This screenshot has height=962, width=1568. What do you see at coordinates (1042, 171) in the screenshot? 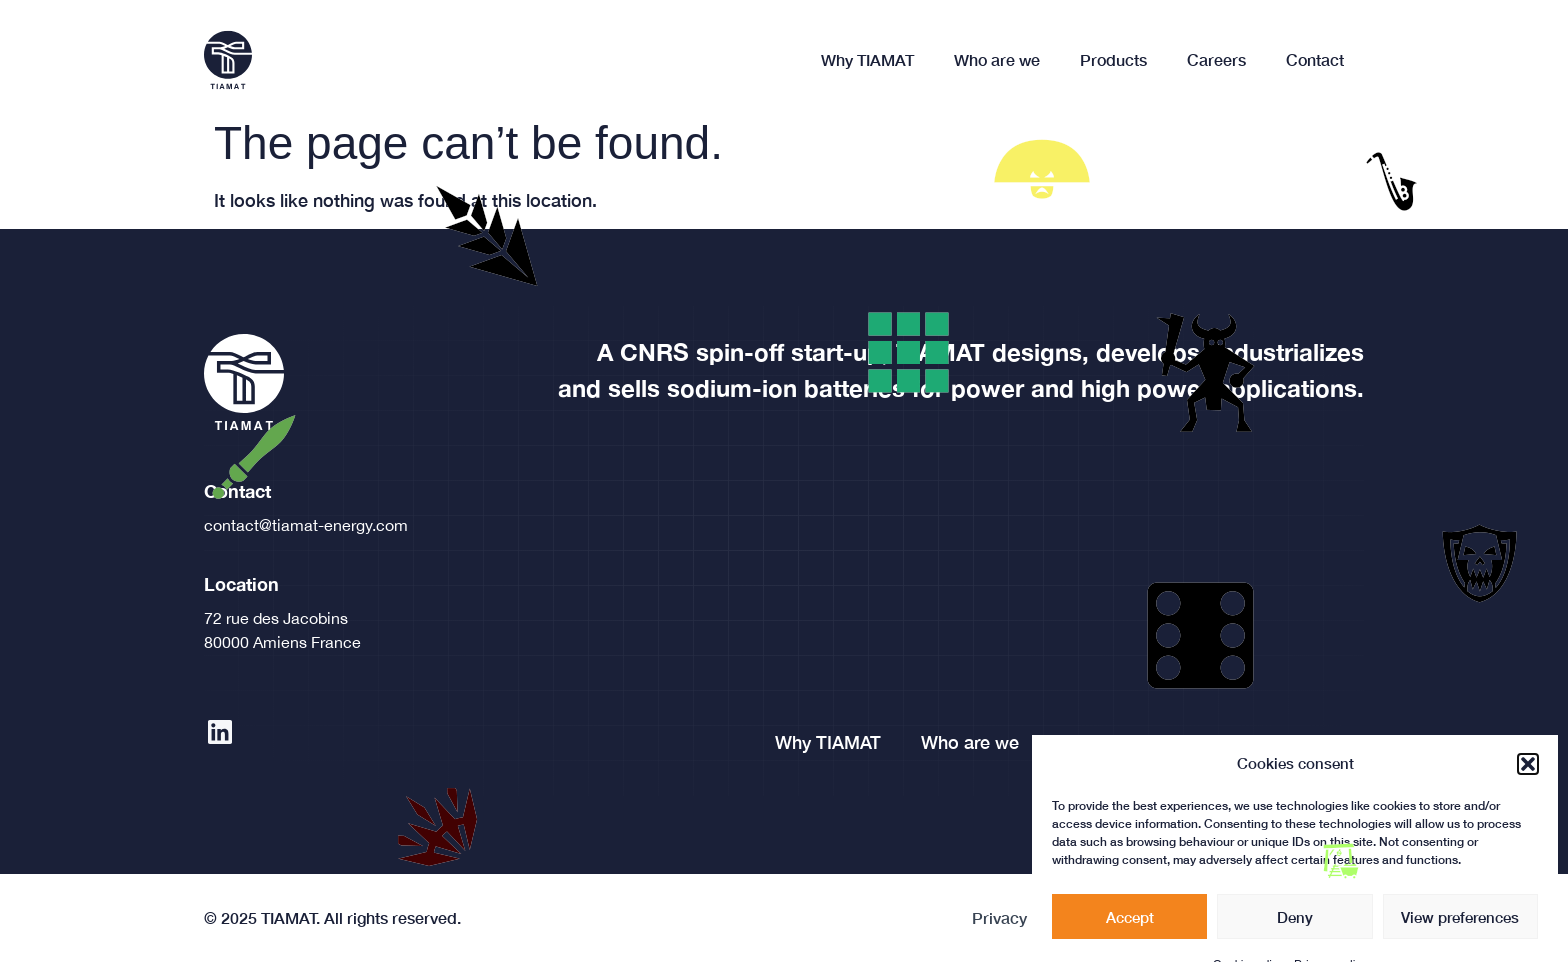
I see `select knight or armored character class` at bounding box center [1042, 171].